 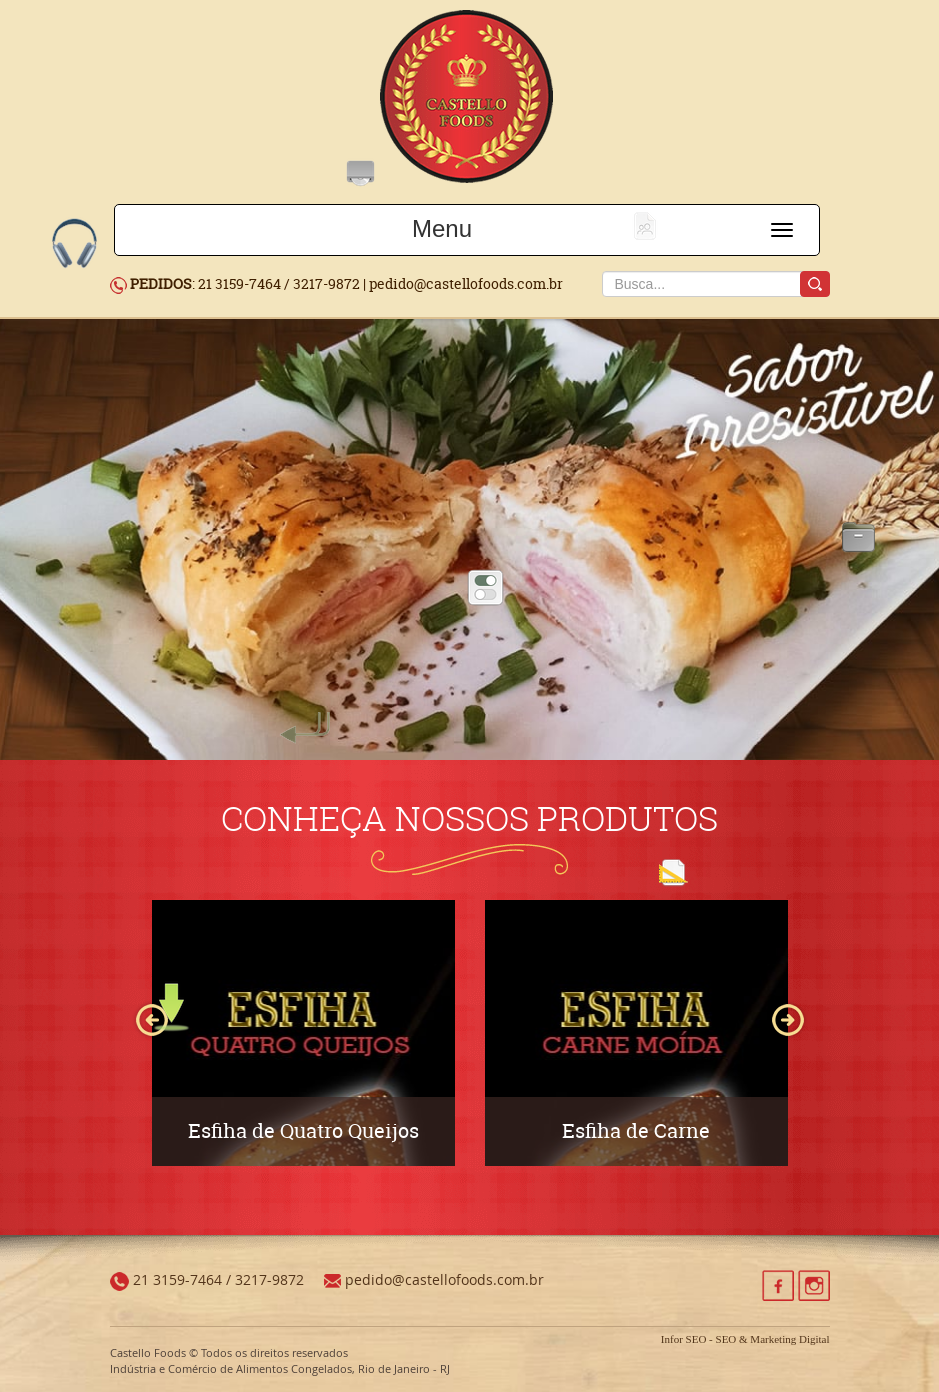 What do you see at coordinates (304, 724) in the screenshot?
I see `reply to all recipients of an email` at bounding box center [304, 724].